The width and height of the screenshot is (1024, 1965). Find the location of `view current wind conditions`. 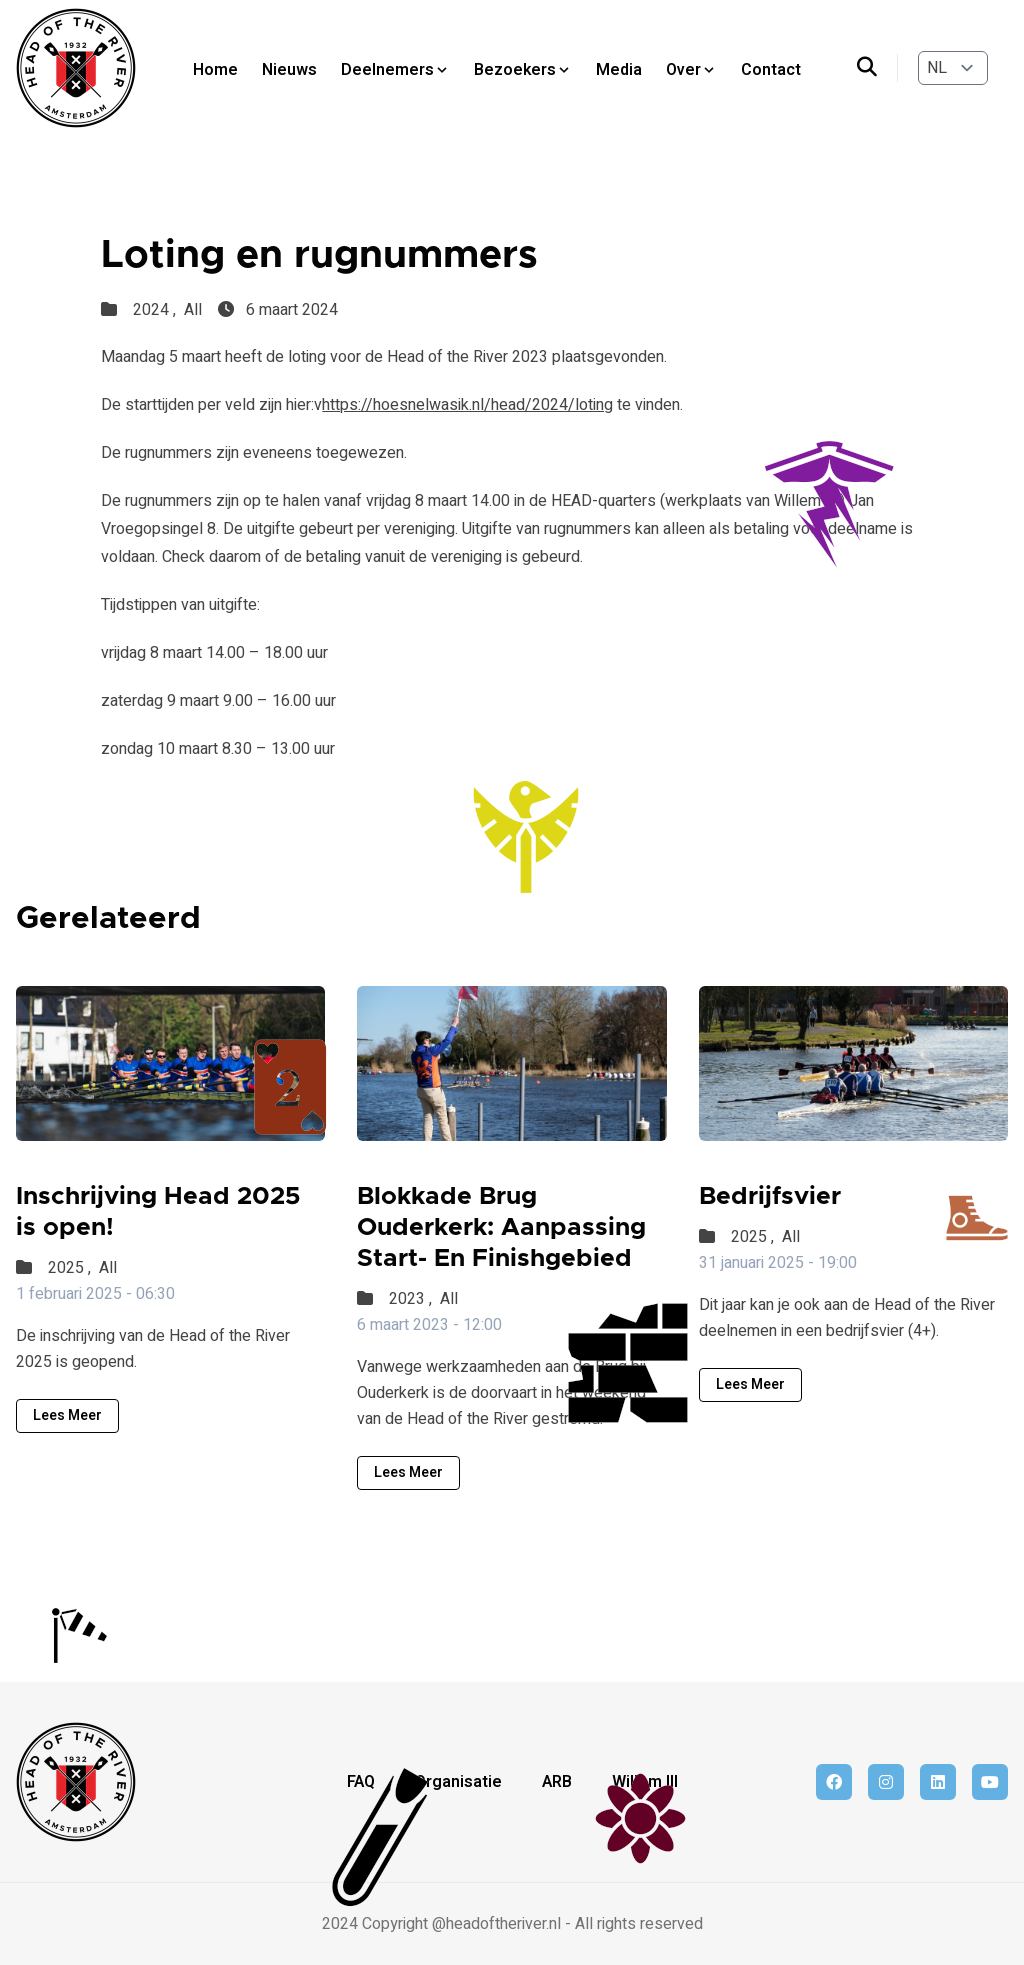

view current wind conditions is located at coordinates (79, 1635).